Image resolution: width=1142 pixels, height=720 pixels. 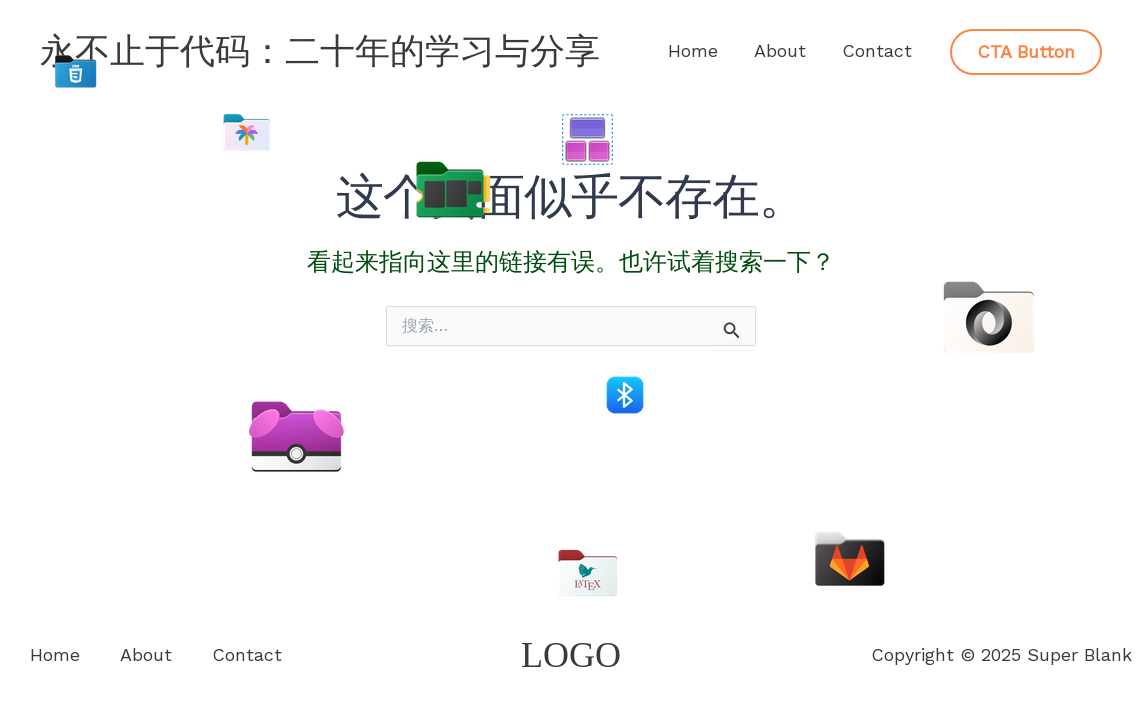 What do you see at coordinates (296, 439) in the screenshot?
I see `open pokémon master ball themed folder` at bounding box center [296, 439].